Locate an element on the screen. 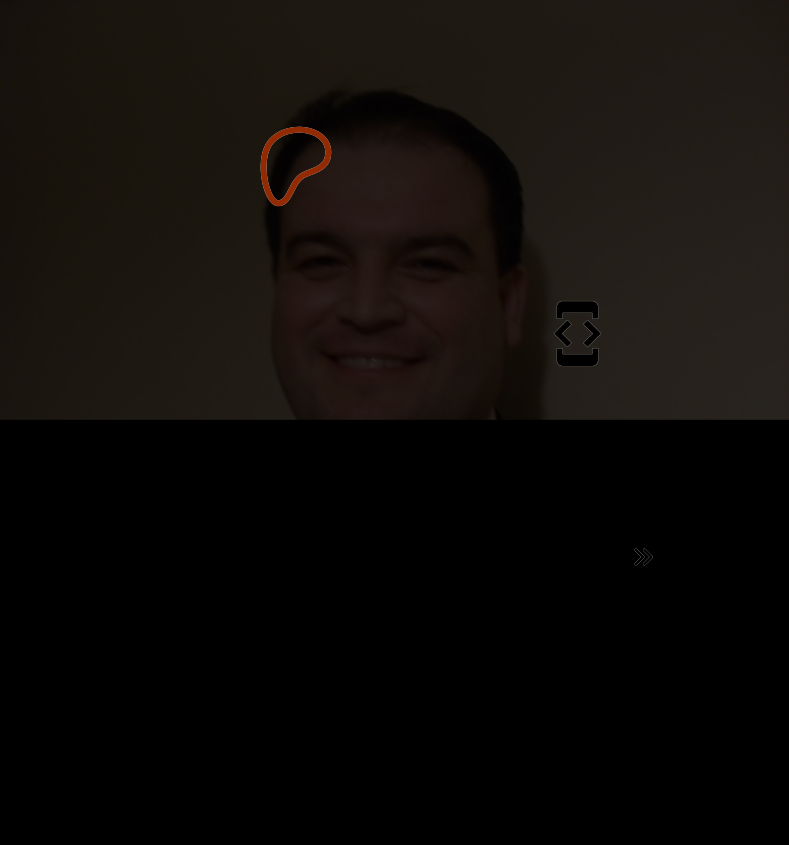 The height and width of the screenshot is (845, 789). enable developer mode on device is located at coordinates (577, 333).